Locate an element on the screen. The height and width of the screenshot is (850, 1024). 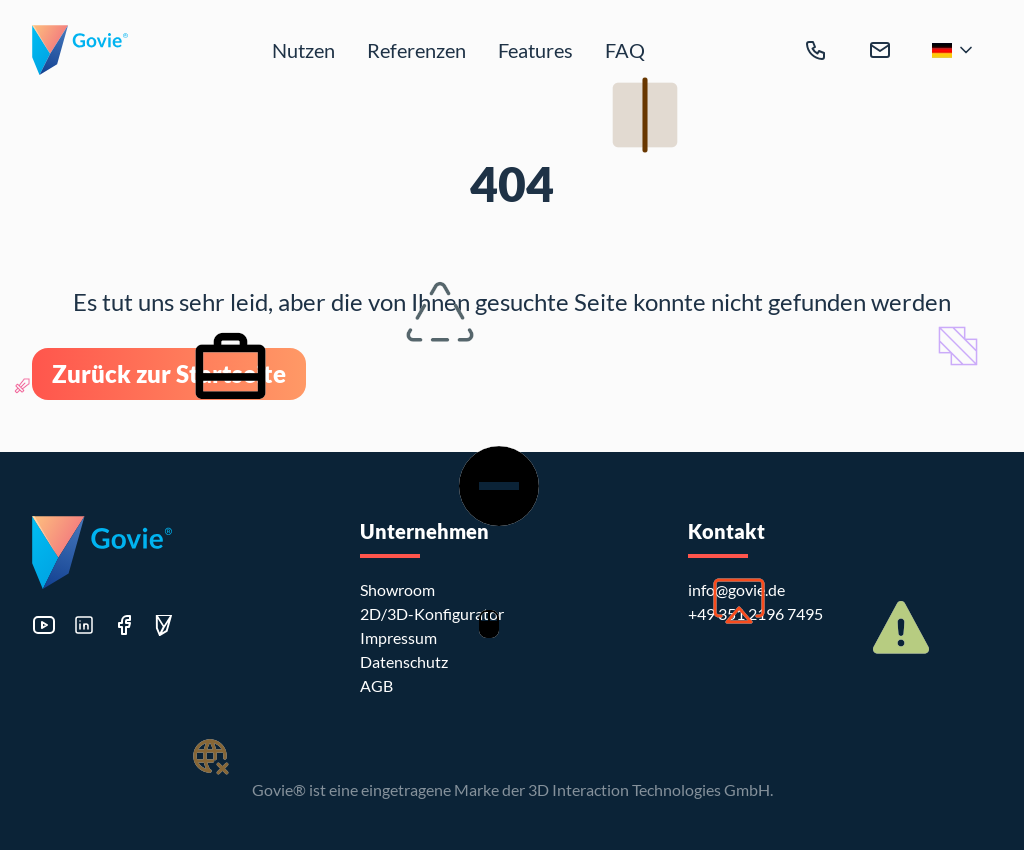
access travel or trip planning features is located at coordinates (230, 370).